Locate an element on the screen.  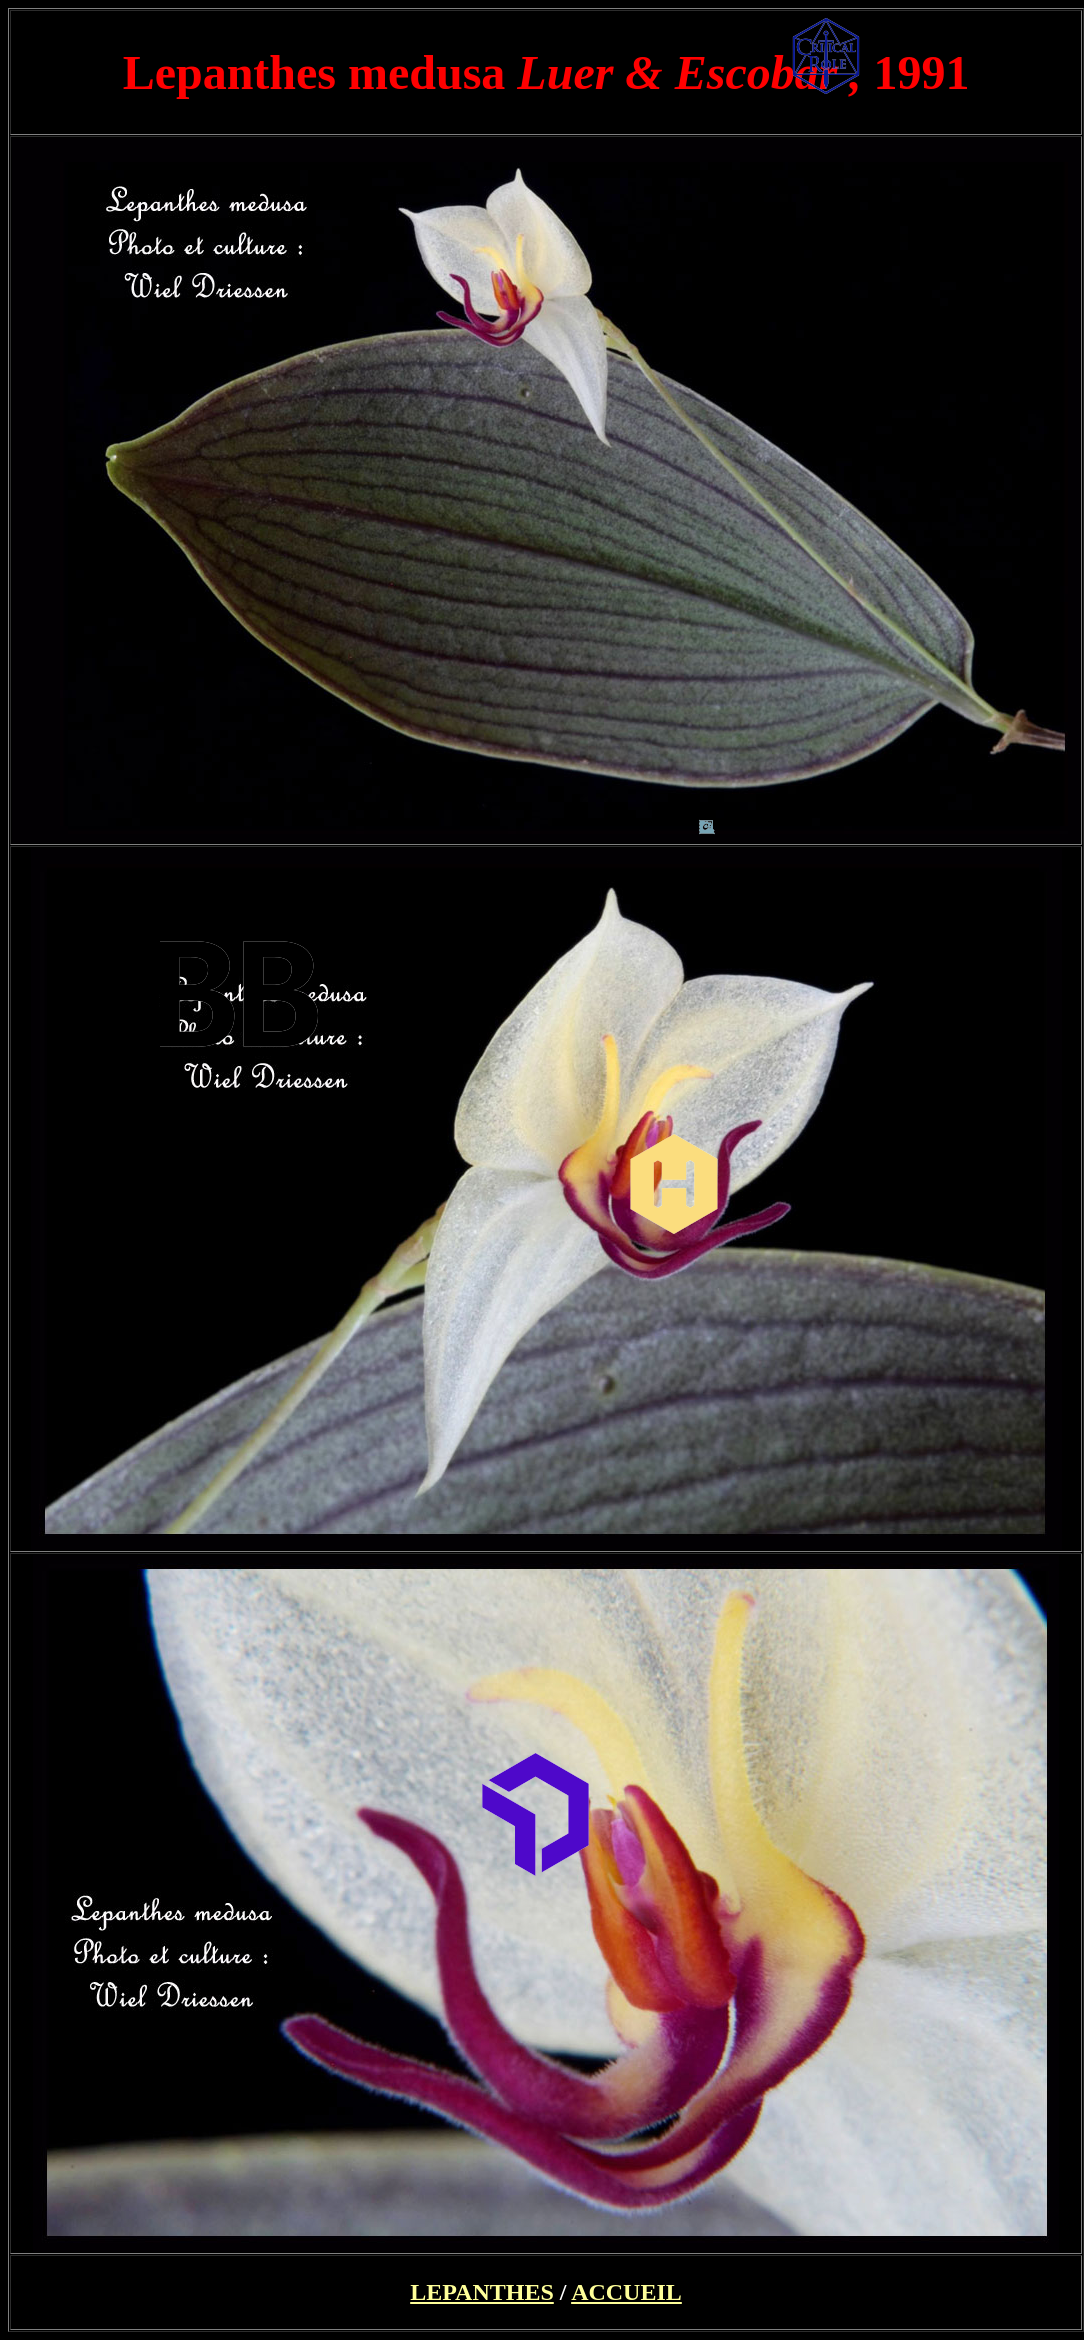
new relic application performance monitoring logo is located at coordinates (535, 1814).